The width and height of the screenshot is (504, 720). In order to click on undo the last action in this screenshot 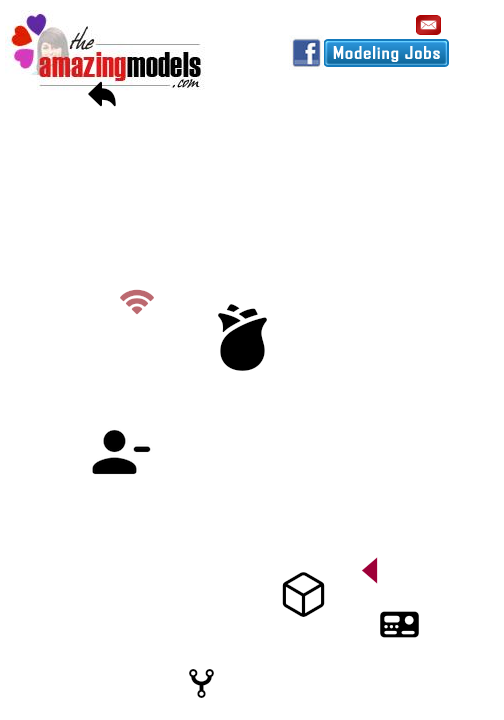, I will do `click(102, 94)`.